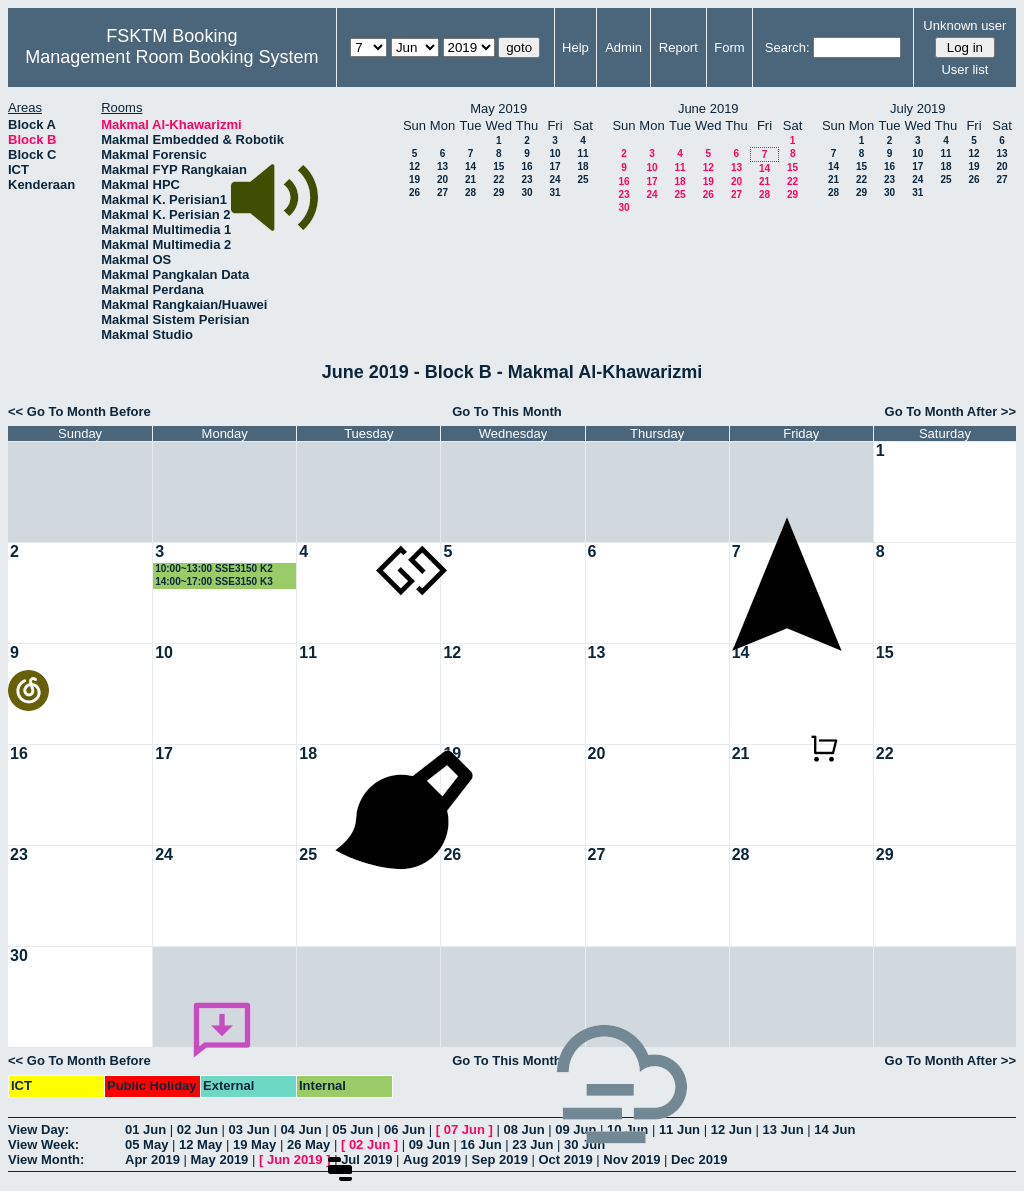  I want to click on view your shopping cart, so click(824, 748).